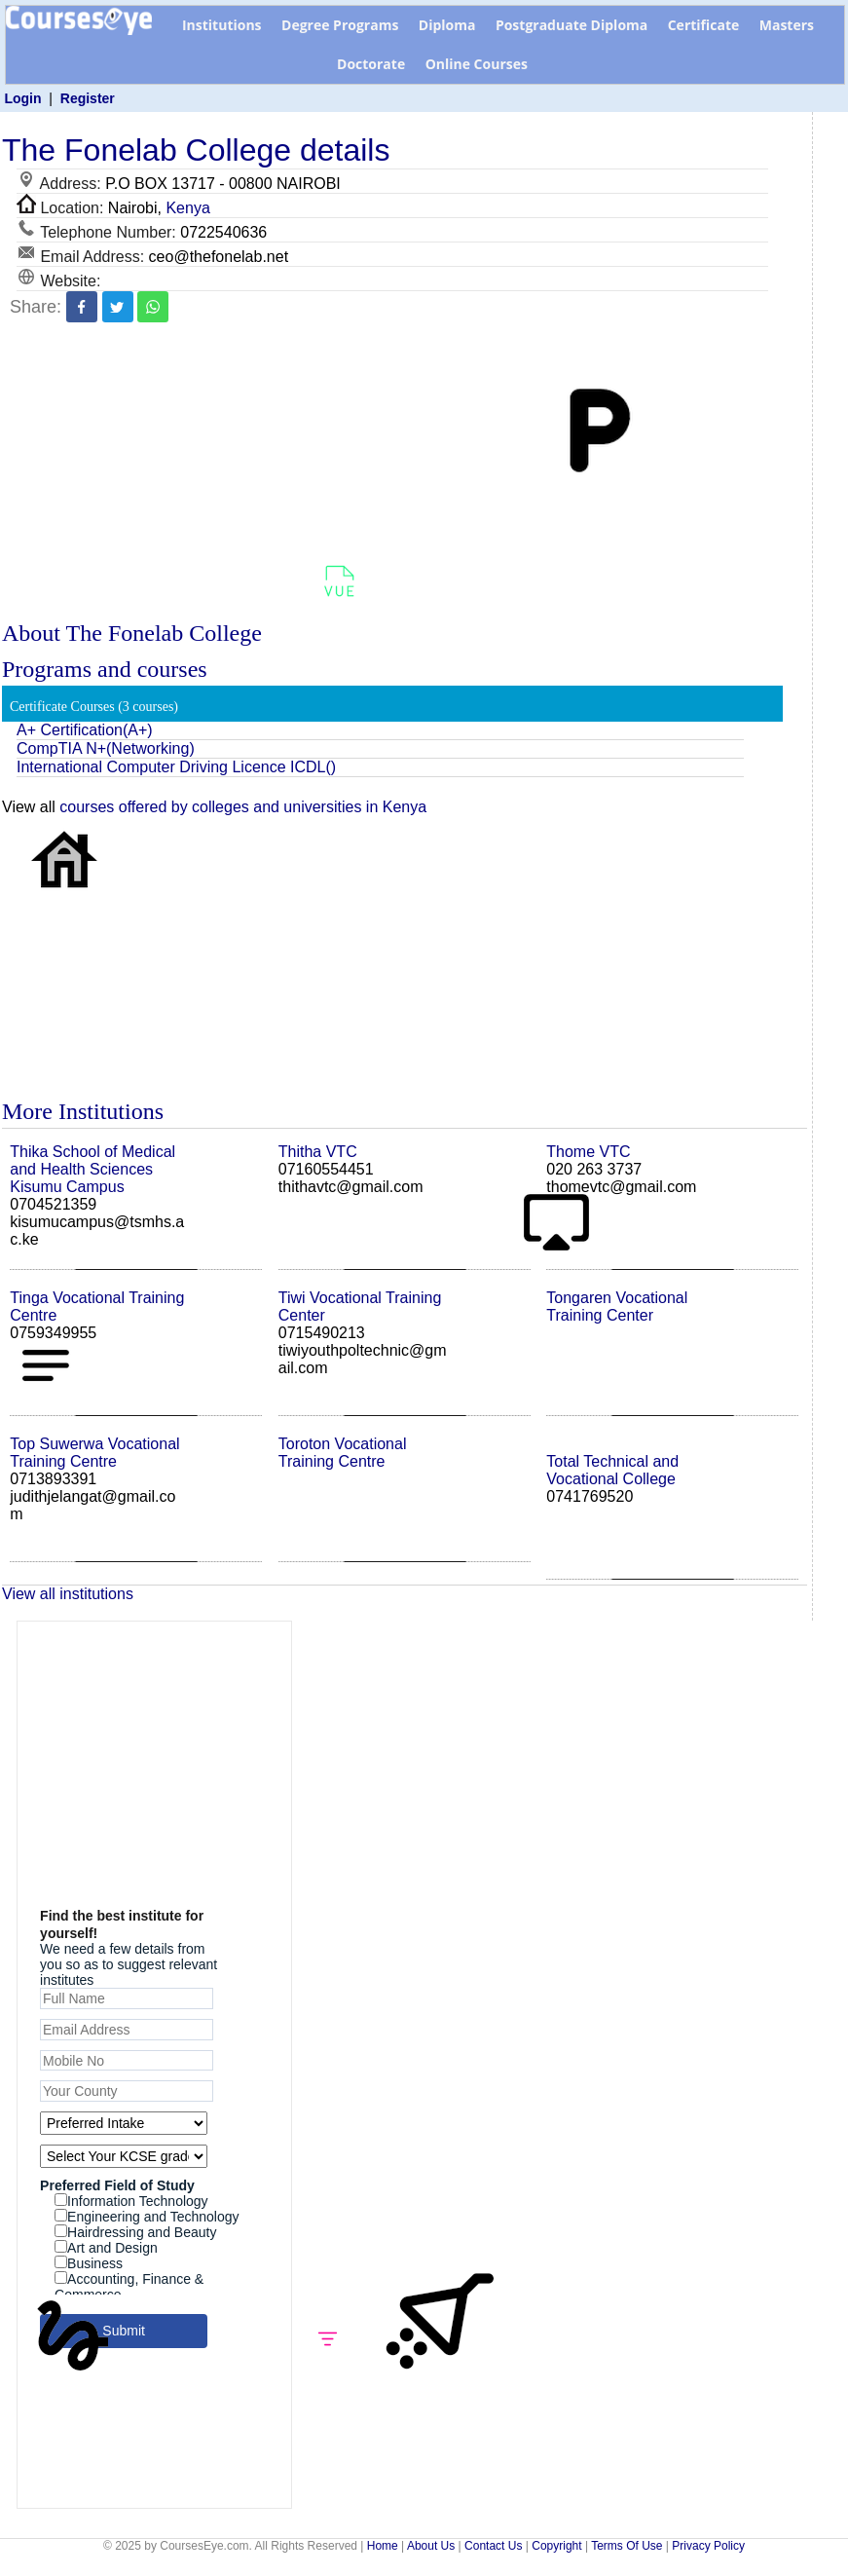  What do you see at coordinates (598, 430) in the screenshot?
I see `find nearby parking locations` at bounding box center [598, 430].